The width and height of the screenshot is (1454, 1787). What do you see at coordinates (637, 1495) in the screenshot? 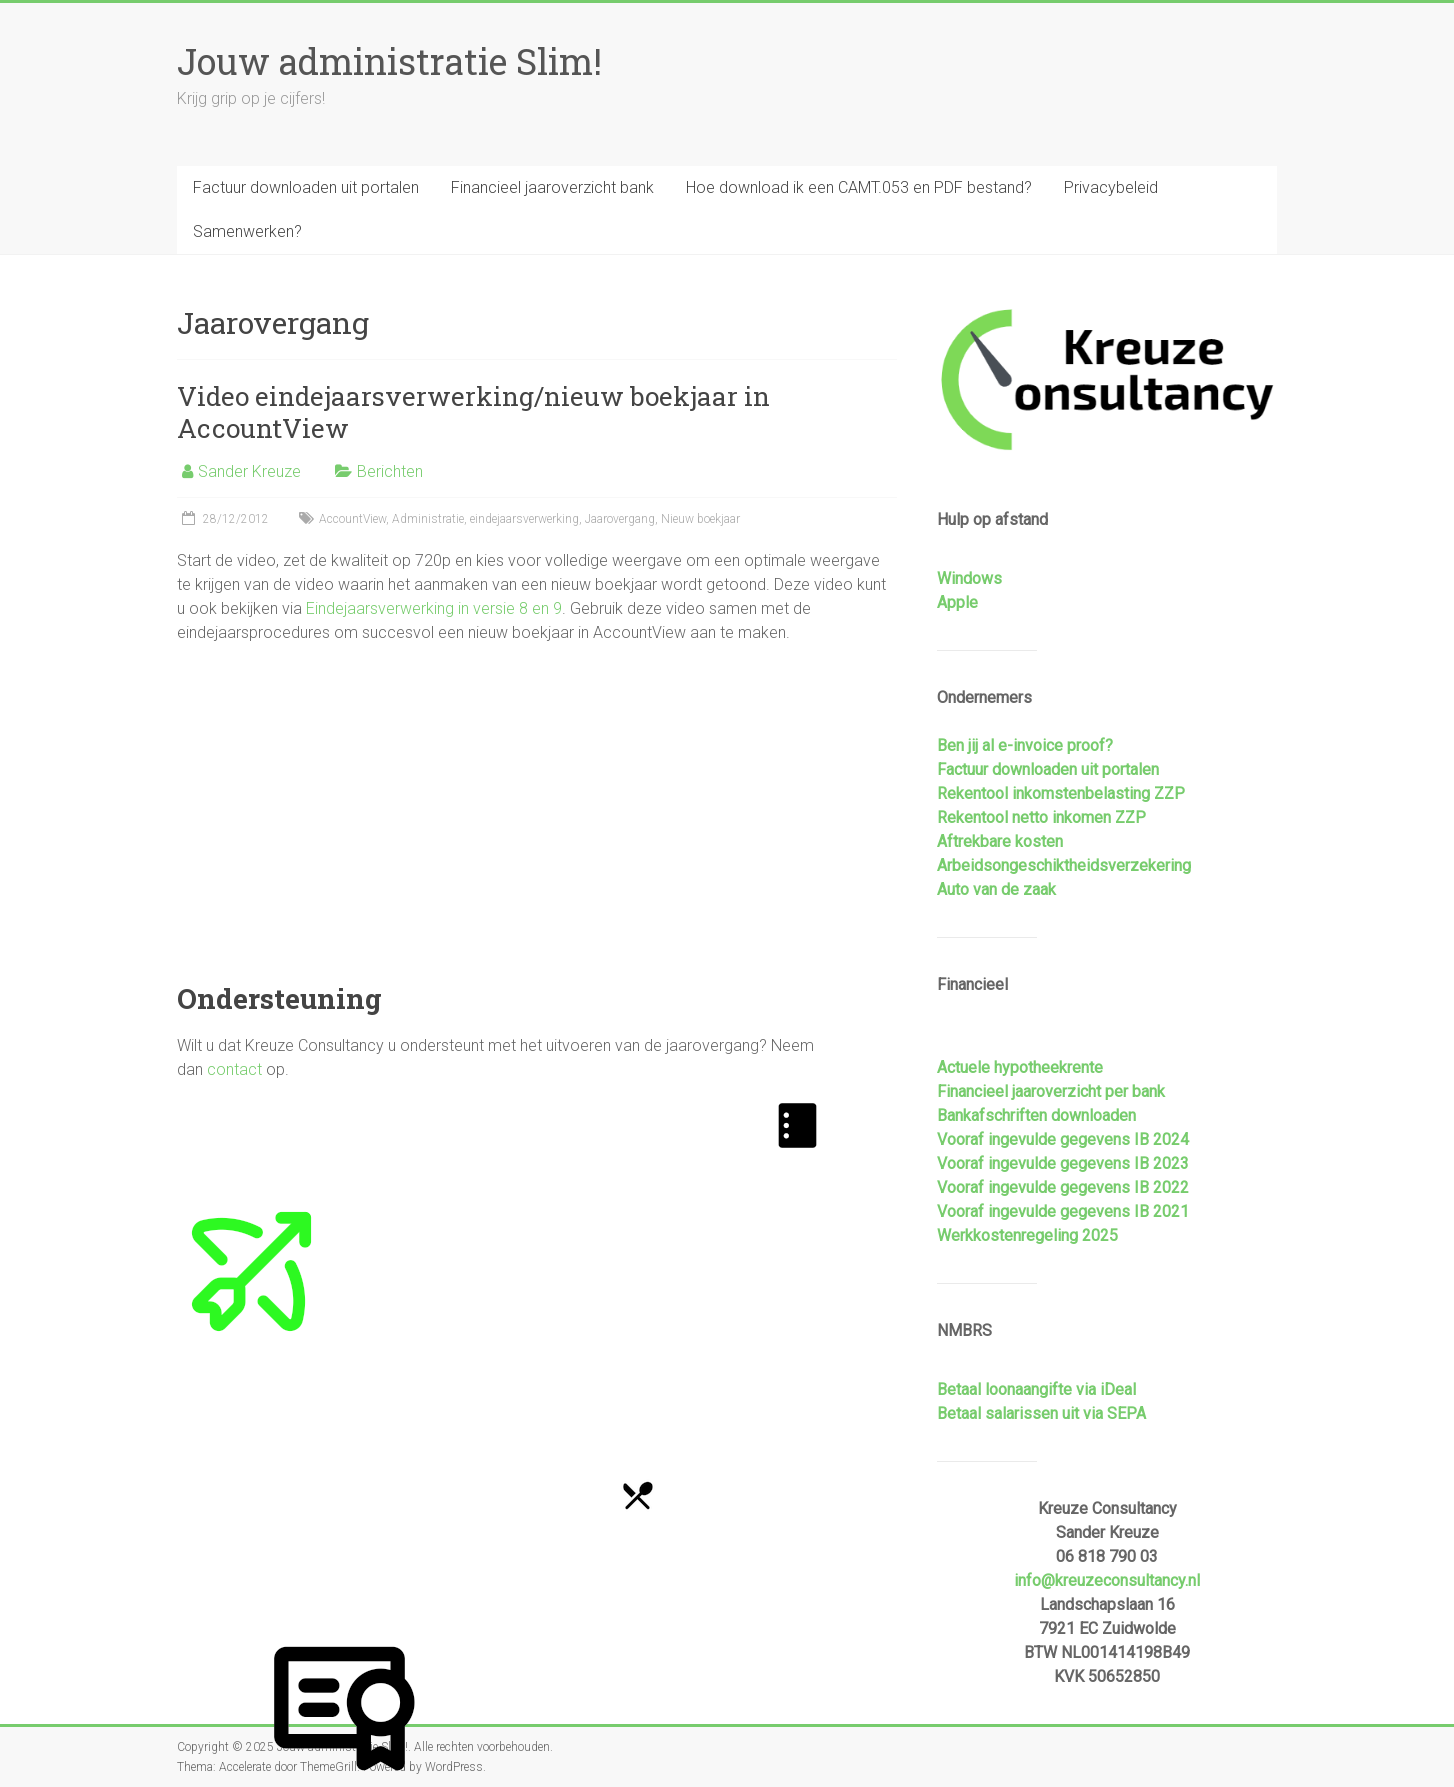
I see `view restaurant or dining options` at bounding box center [637, 1495].